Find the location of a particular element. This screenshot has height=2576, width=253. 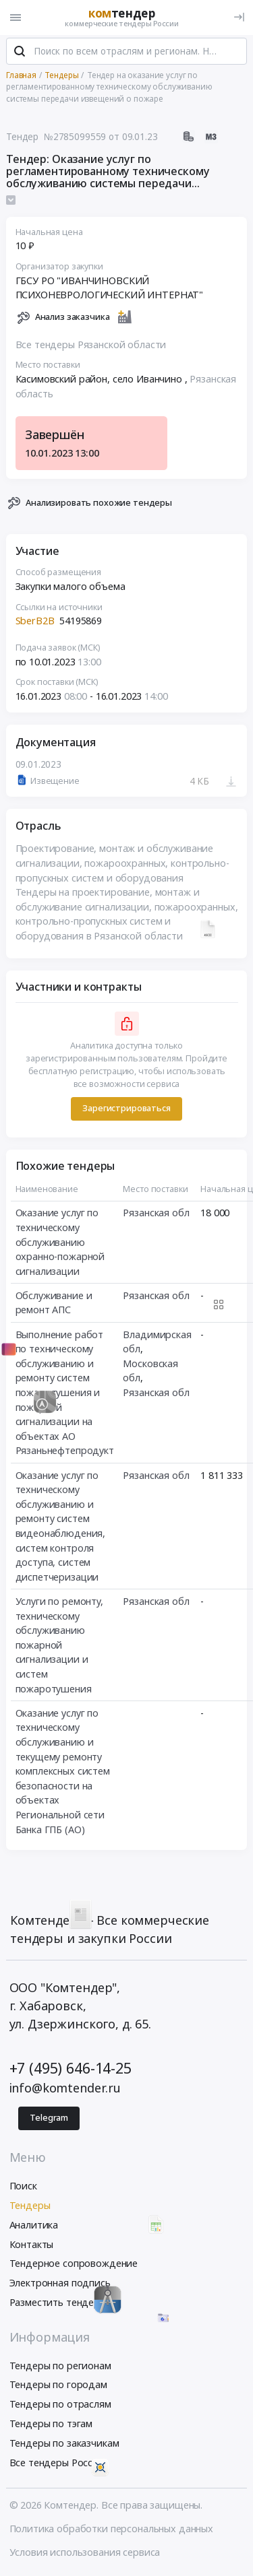

open the BOINC distributed computing application is located at coordinates (100, 2467).